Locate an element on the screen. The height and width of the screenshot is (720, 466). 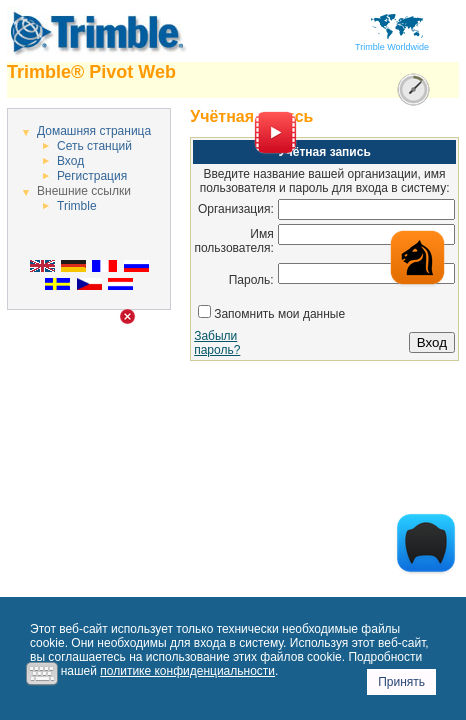
open sysprof system profiler application is located at coordinates (413, 89).